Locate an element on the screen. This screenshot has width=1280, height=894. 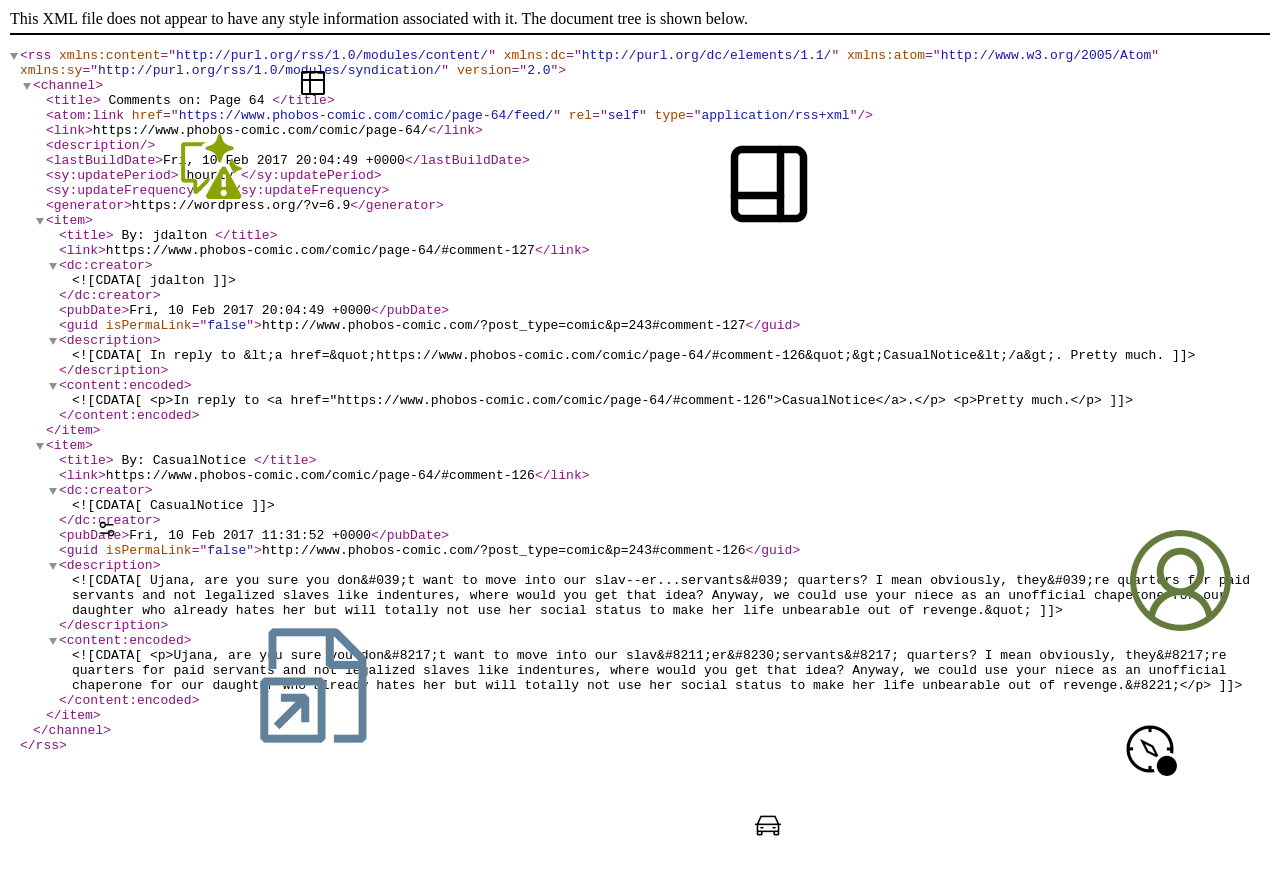
access vehicle or car-related features is located at coordinates (768, 826).